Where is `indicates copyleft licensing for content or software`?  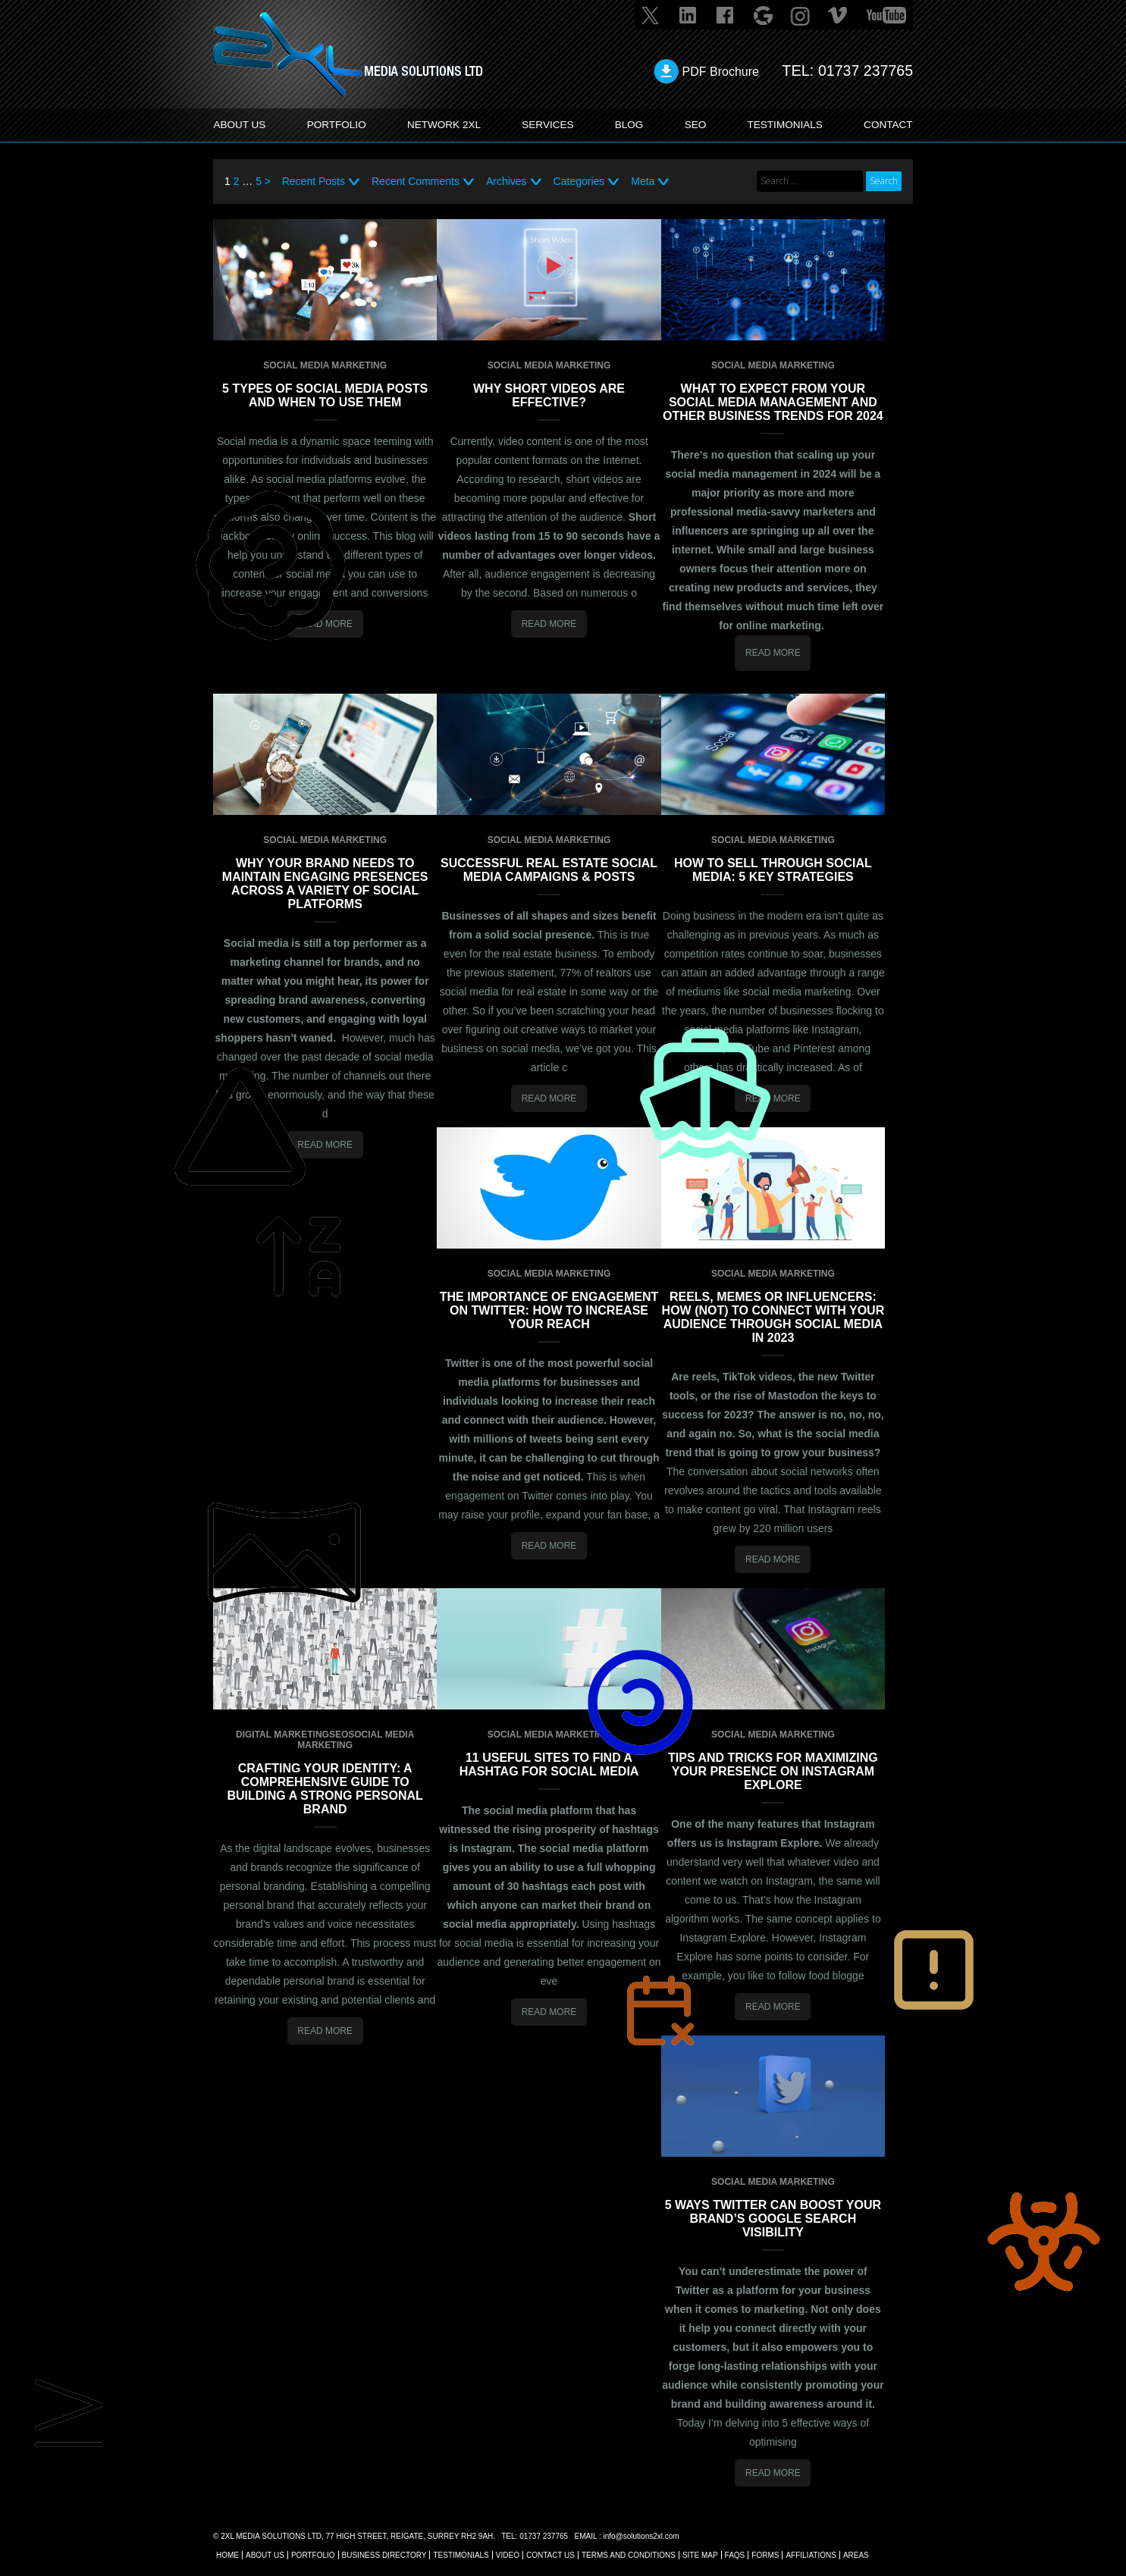
indicates copyleft licensing for content or software is located at coordinates (640, 1702).